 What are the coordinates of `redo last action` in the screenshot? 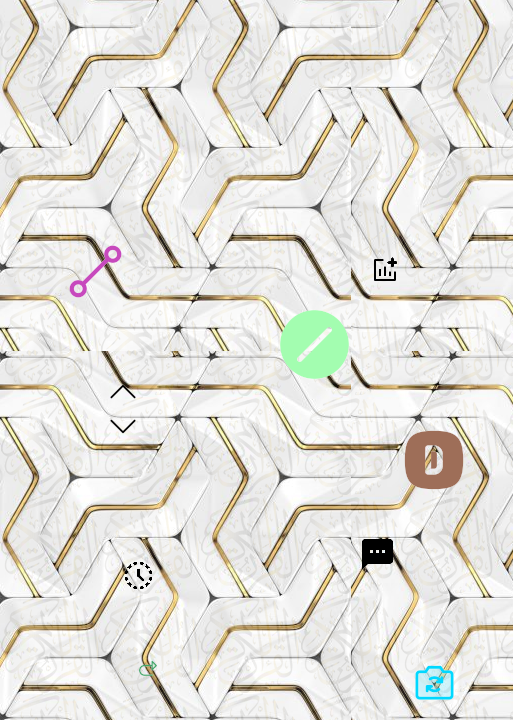 It's located at (148, 669).